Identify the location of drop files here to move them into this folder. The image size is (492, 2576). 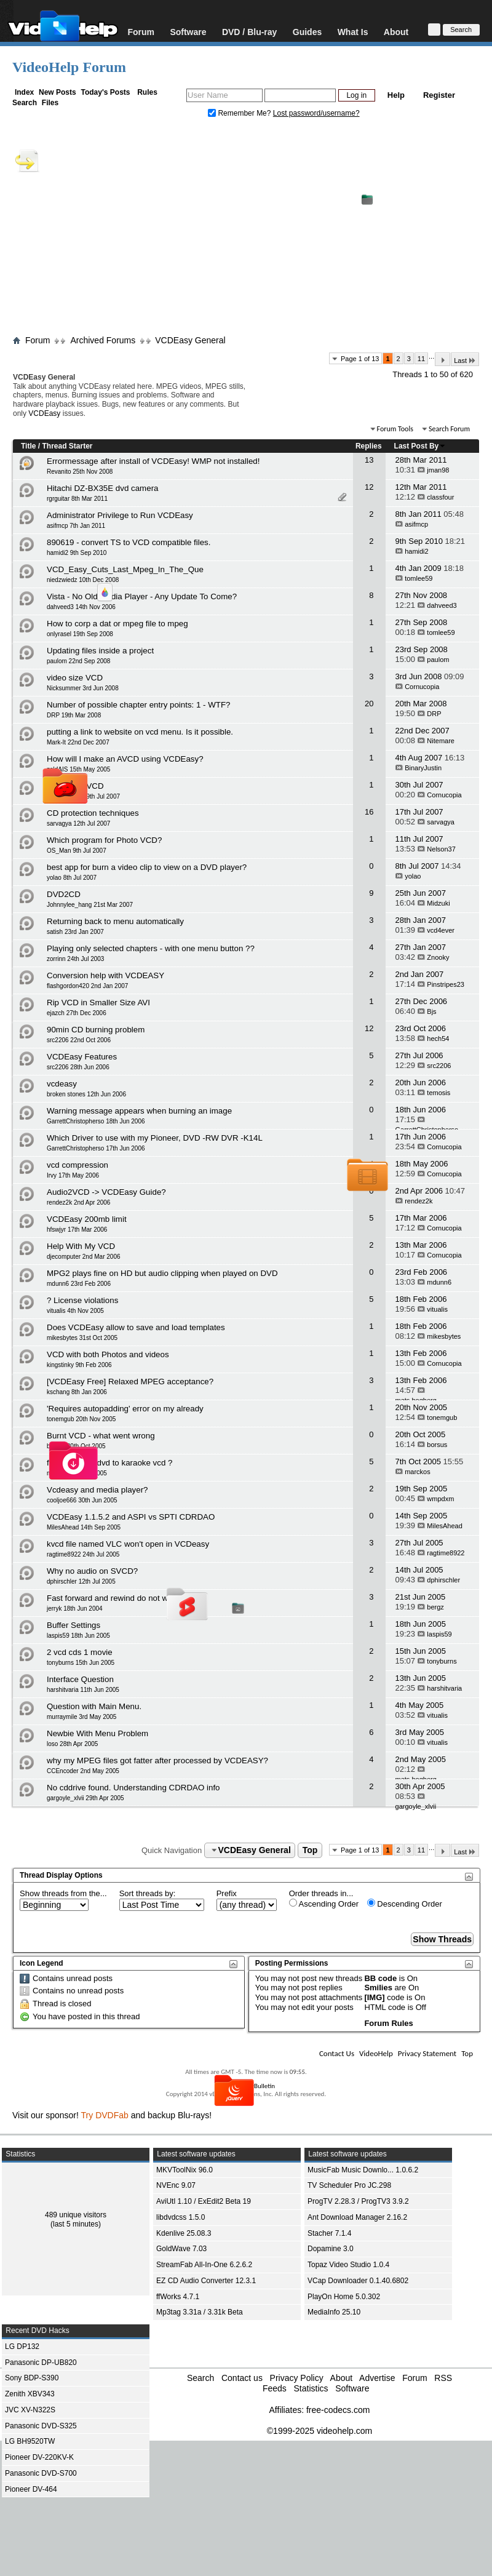
(367, 199).